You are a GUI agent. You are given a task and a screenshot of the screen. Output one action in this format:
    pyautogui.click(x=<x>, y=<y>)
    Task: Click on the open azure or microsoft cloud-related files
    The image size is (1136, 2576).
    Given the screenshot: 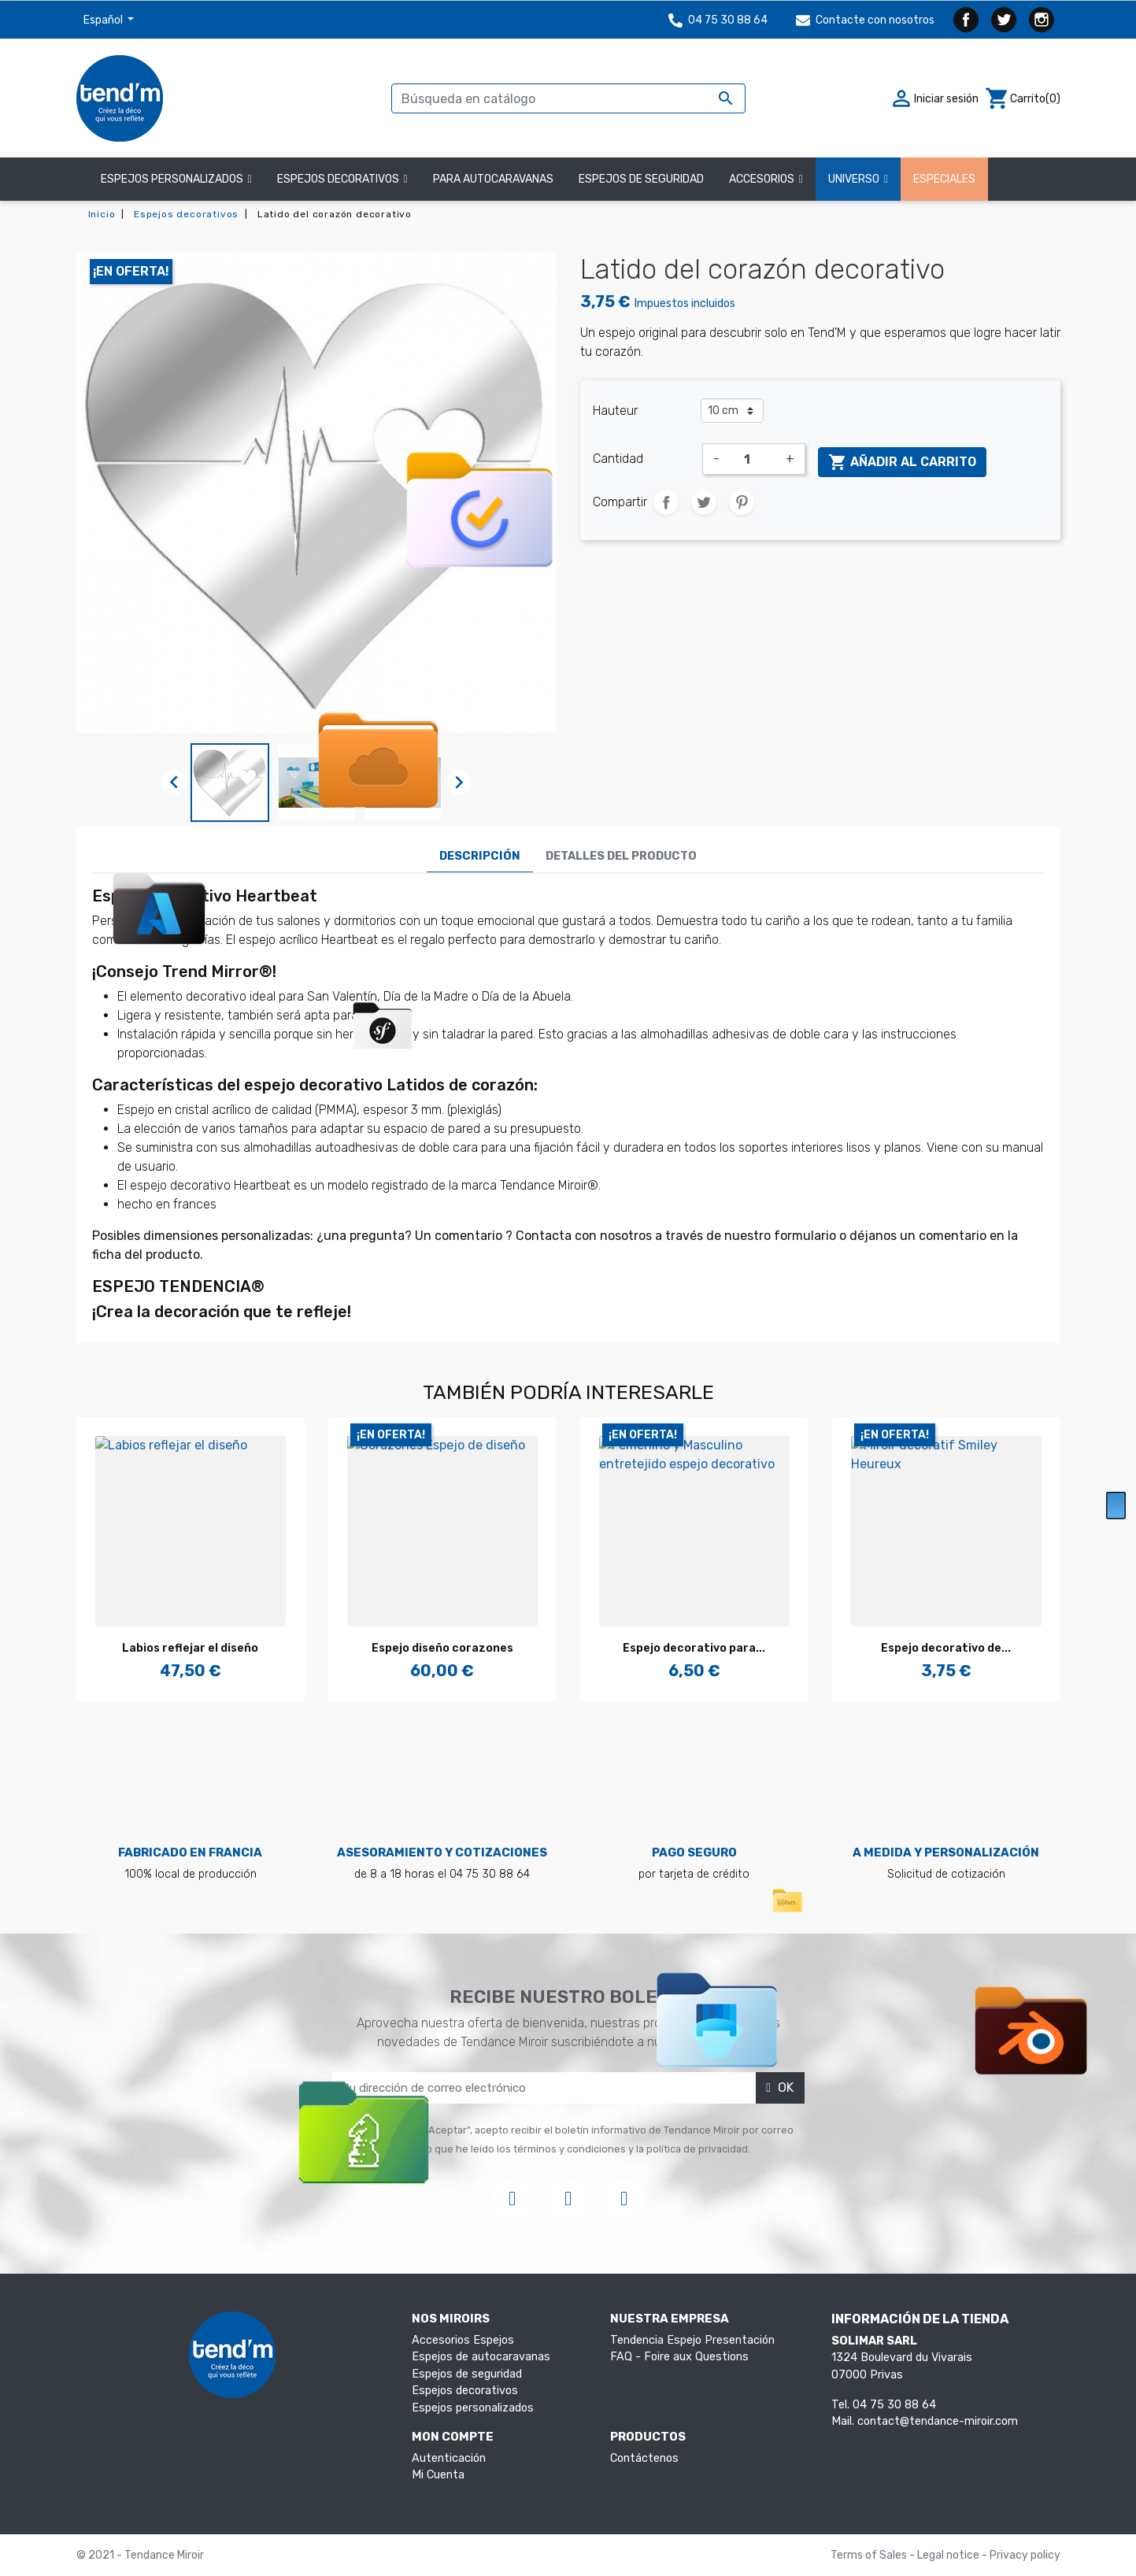 What is the action you would take?
    pyautogui.click(x=158, y=910)
    